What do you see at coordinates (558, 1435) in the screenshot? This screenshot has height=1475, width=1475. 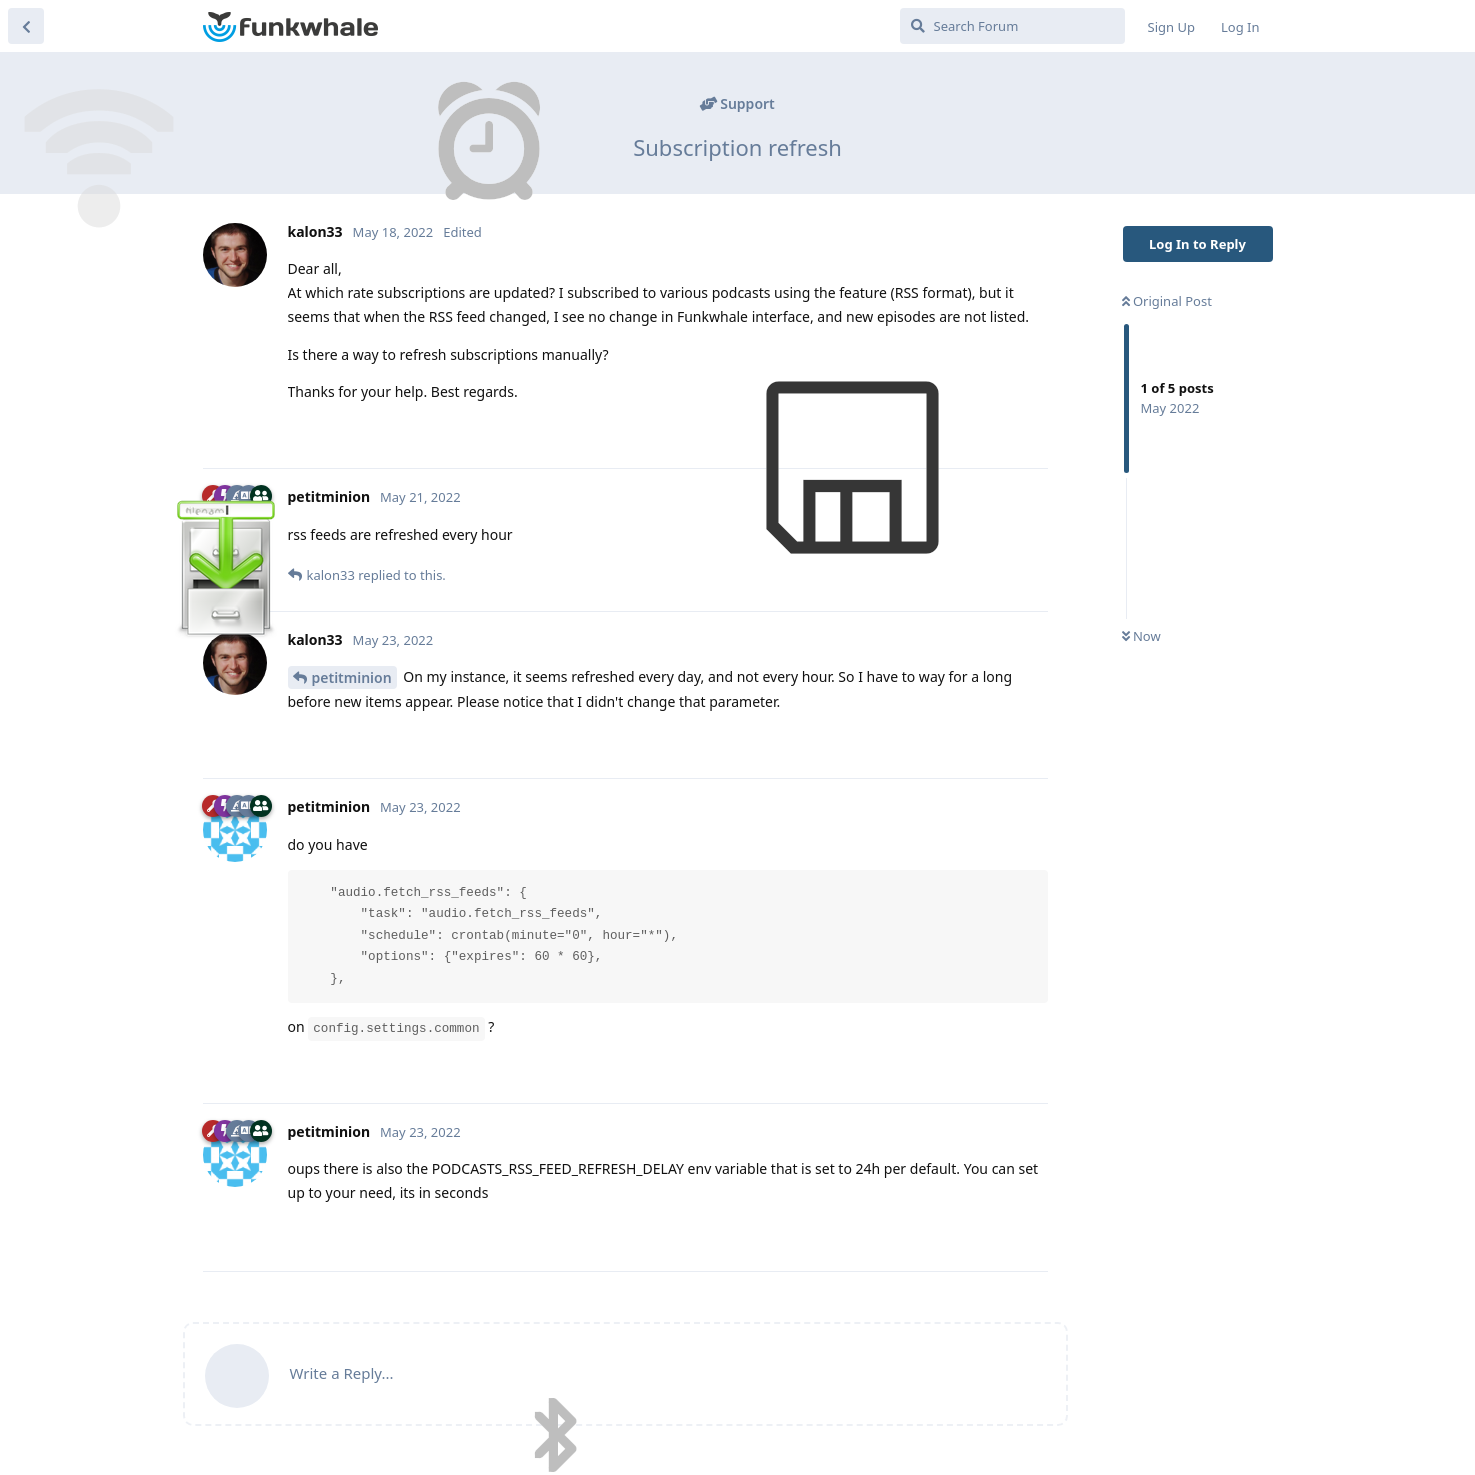 I see `toggle bluetooth connectivity on or off` at bounding box center [558, 1435].